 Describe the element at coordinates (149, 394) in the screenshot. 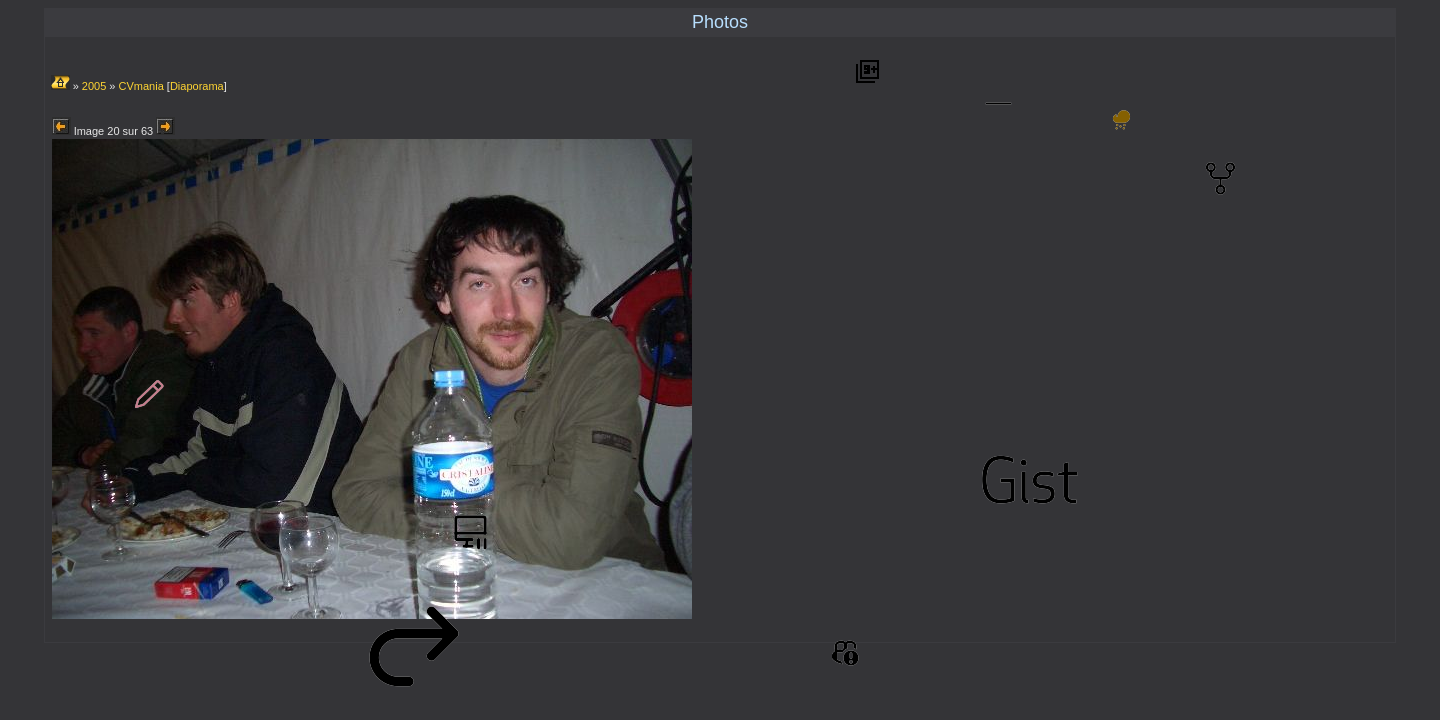

I see `edit this item` at that location.